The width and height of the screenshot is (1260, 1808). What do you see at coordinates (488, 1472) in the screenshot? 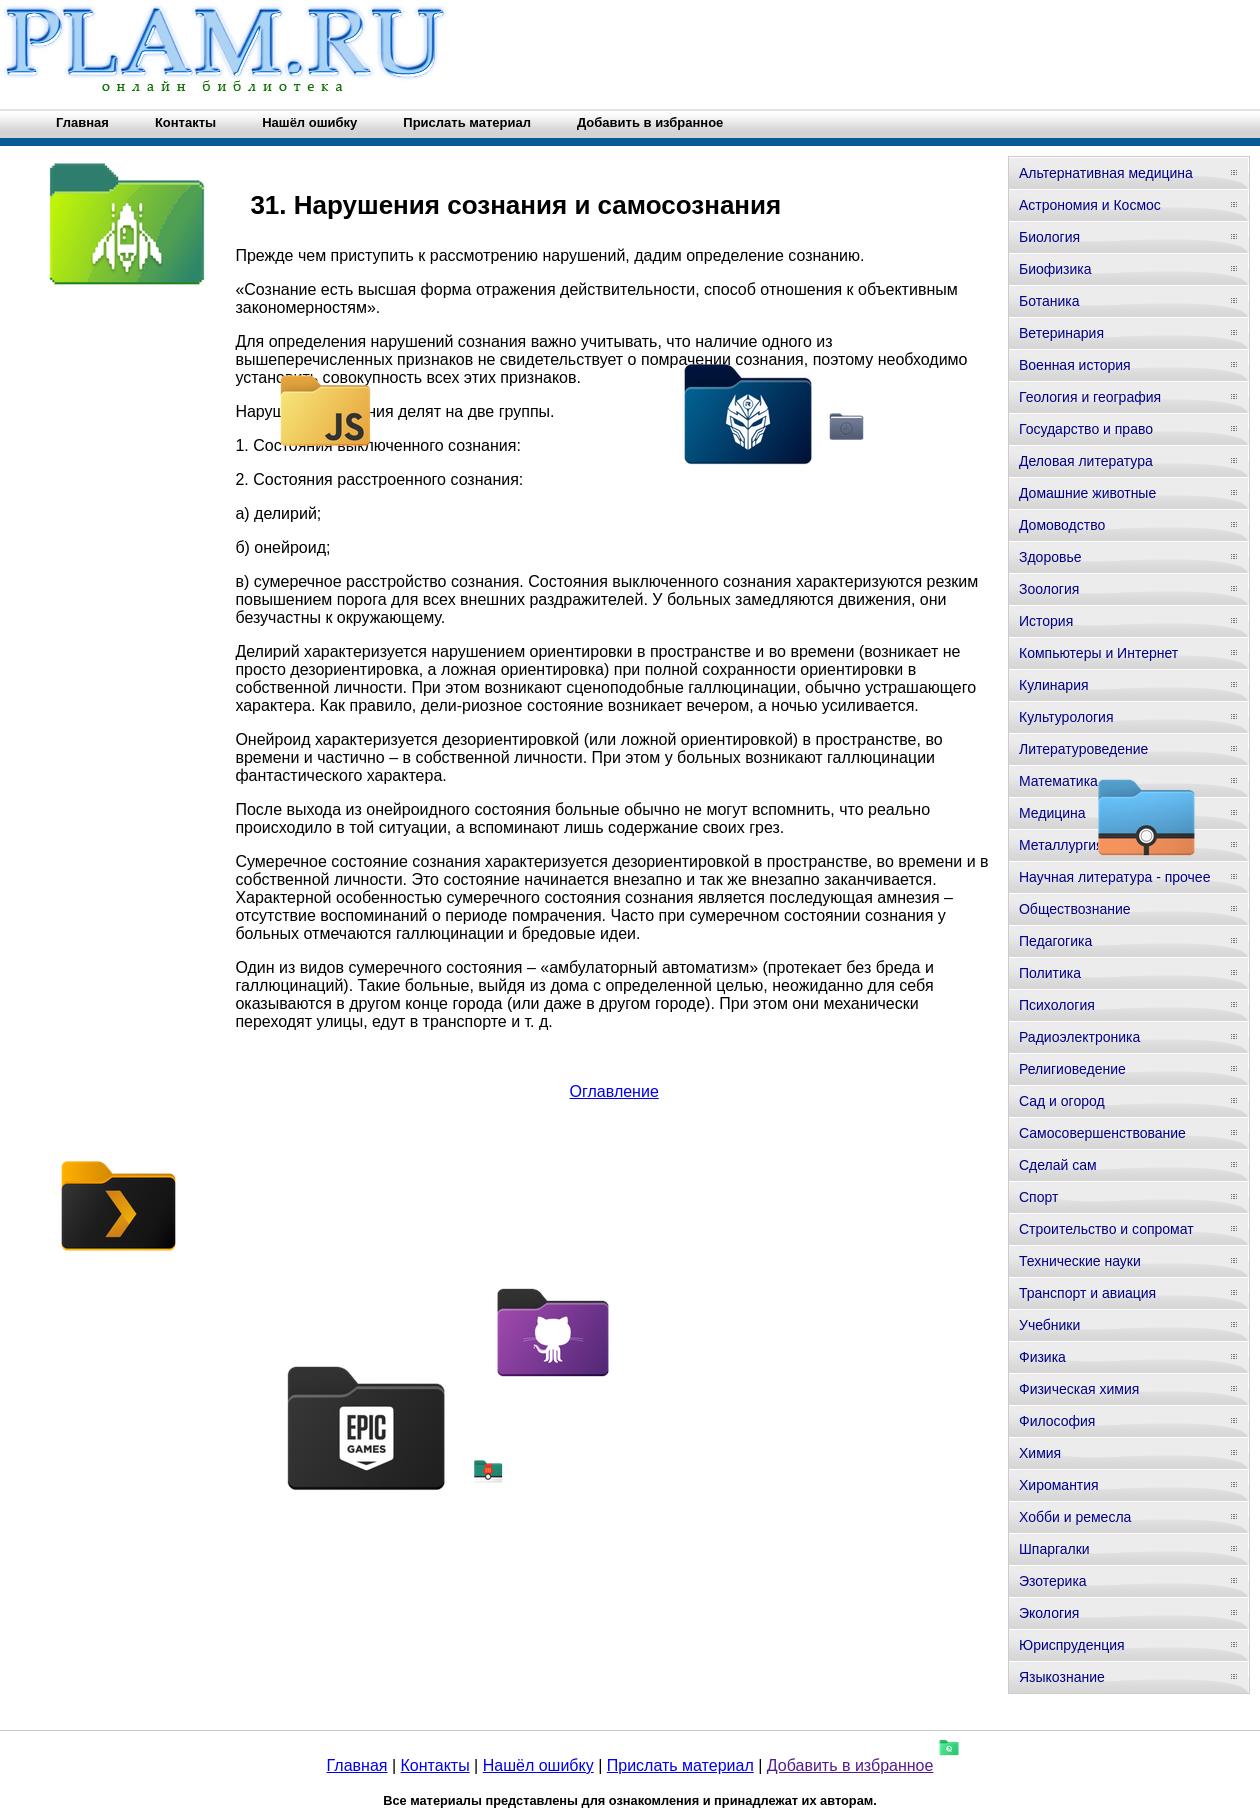
I see `open pokémon lure ball themed folder` at bounding box center [488, 1472].